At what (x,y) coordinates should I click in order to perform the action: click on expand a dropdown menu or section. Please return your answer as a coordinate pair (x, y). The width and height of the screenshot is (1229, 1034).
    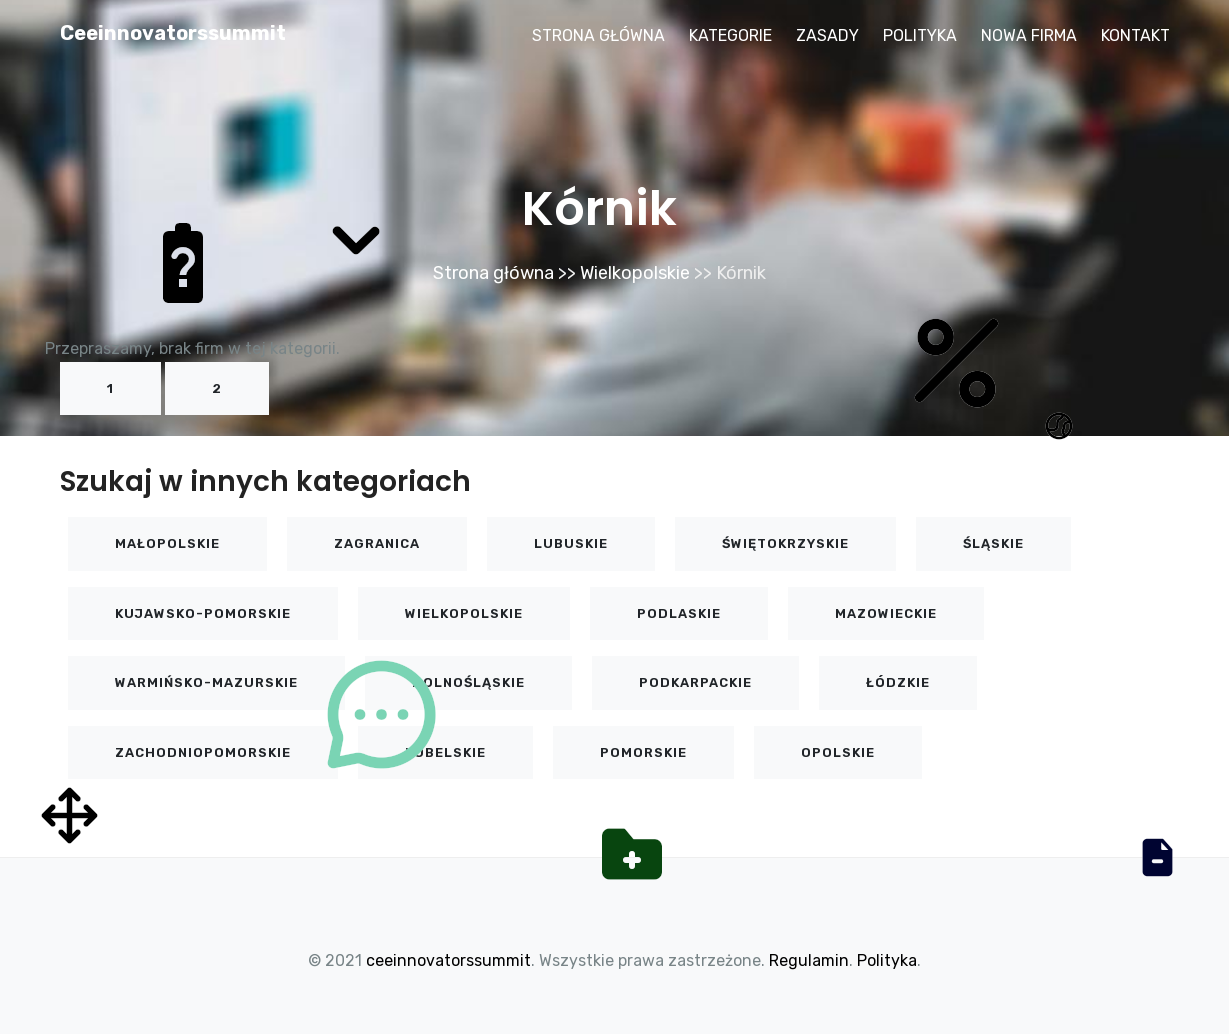
    Looking at the image, I should click on (356, 238).